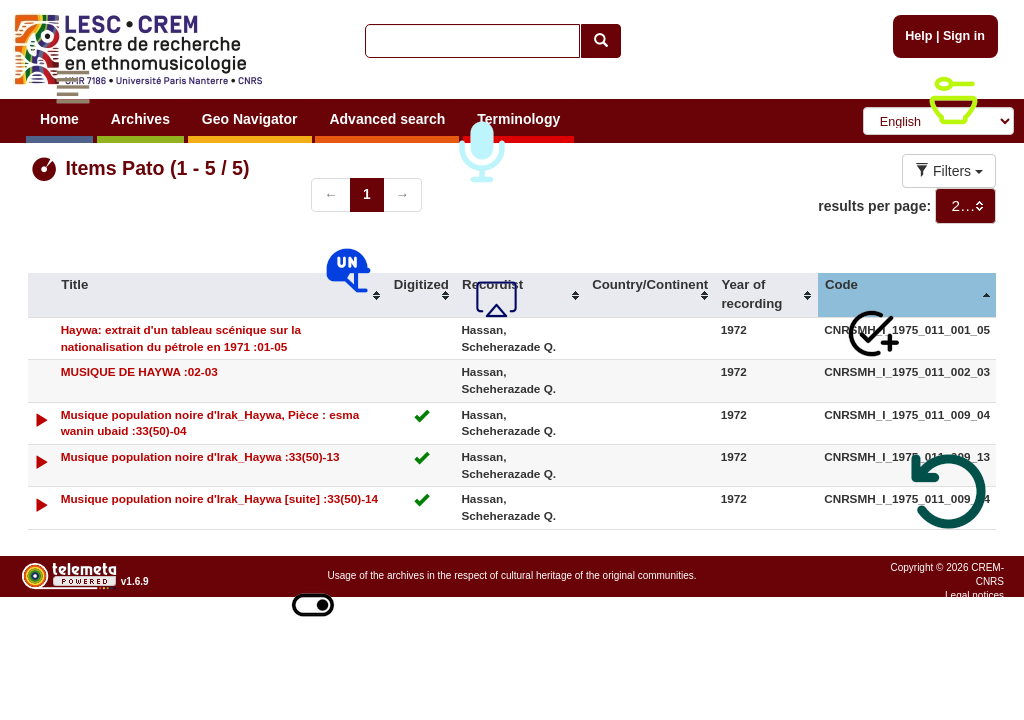  Describe the element at coordinates (948, 491) in the screenshot. I see `undo the last action` at that location.